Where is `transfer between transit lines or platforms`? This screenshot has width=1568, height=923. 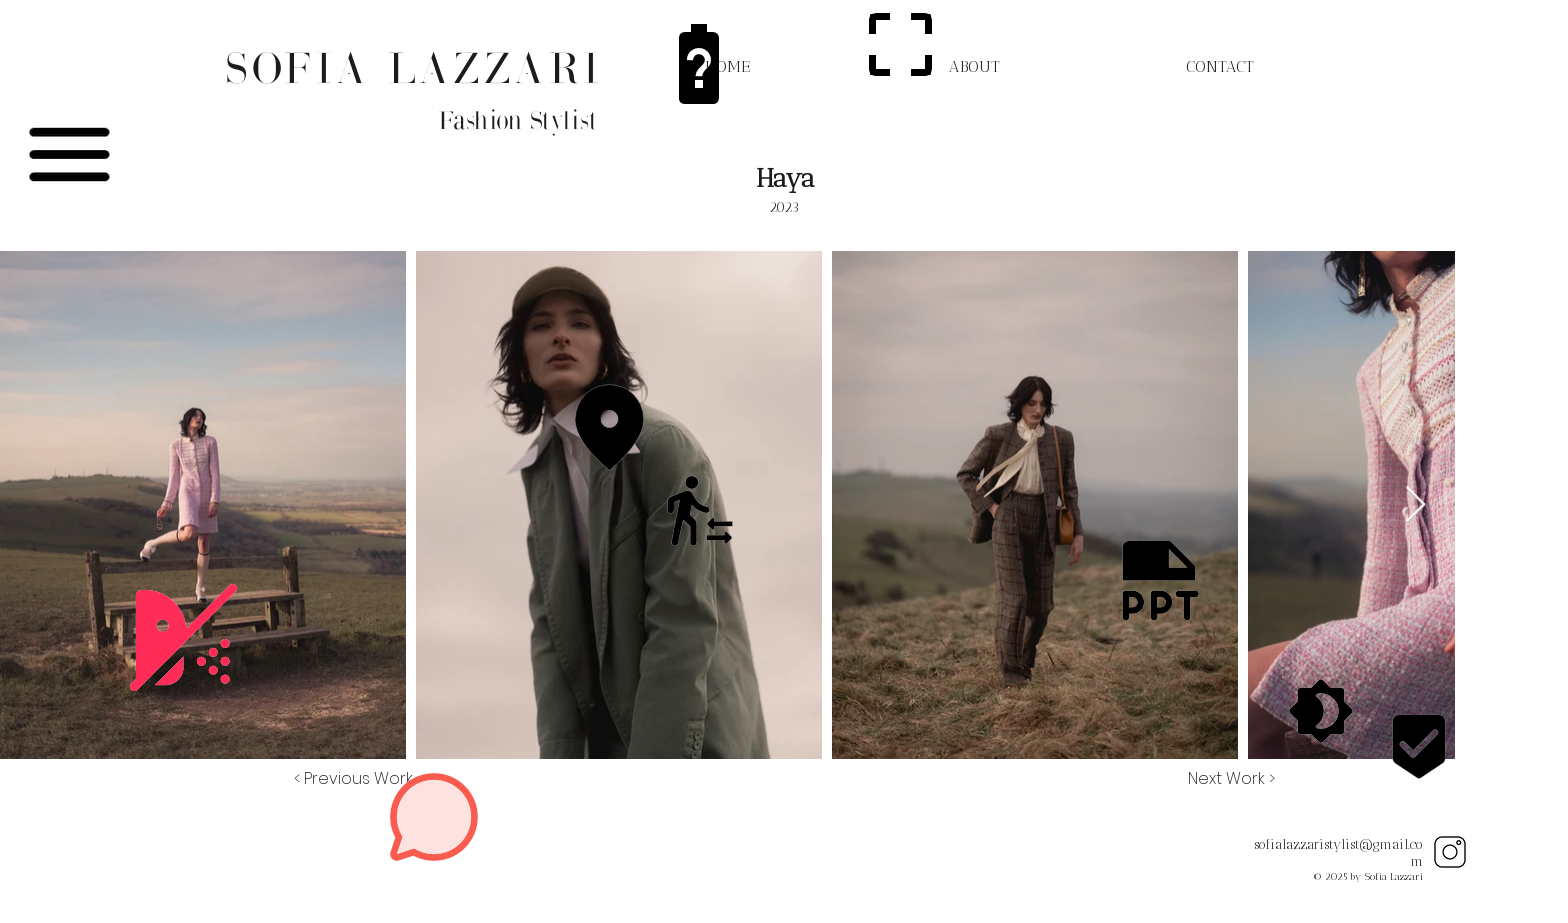
transfer between transit lines or platforms is located at coordinates (700, 510).